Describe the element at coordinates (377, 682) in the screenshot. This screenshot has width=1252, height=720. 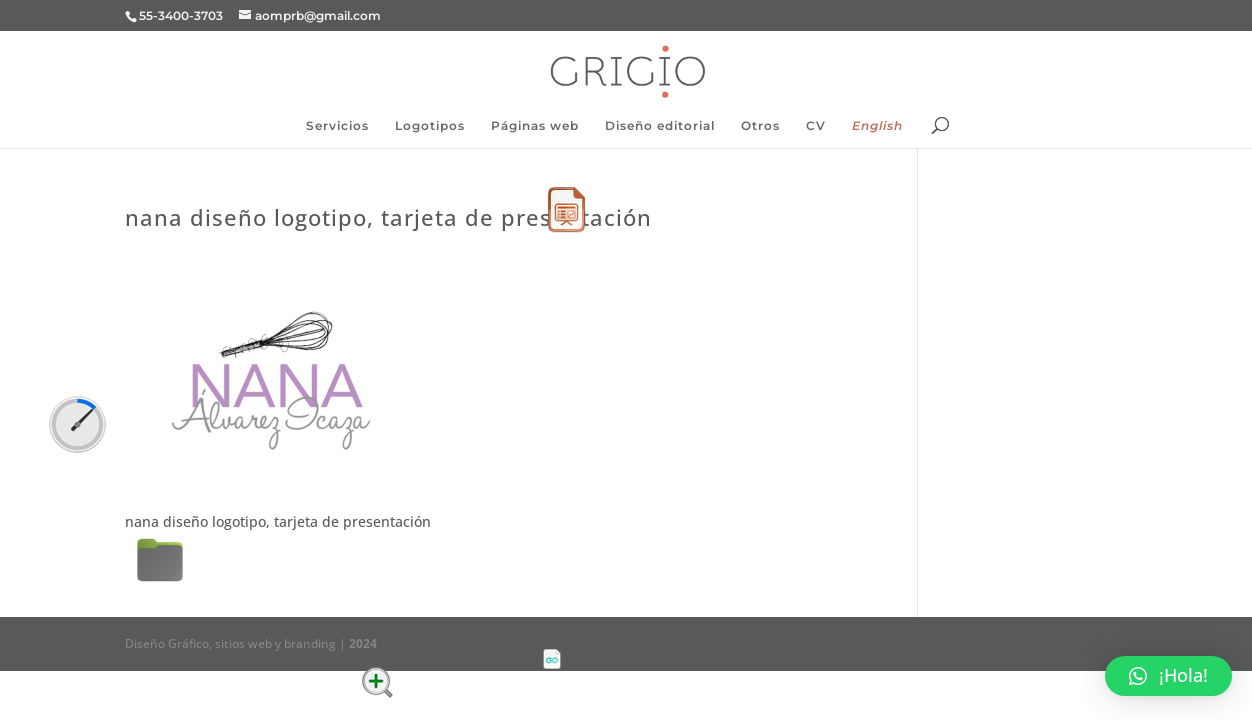
I see `zoom in on file or document content` at that location.